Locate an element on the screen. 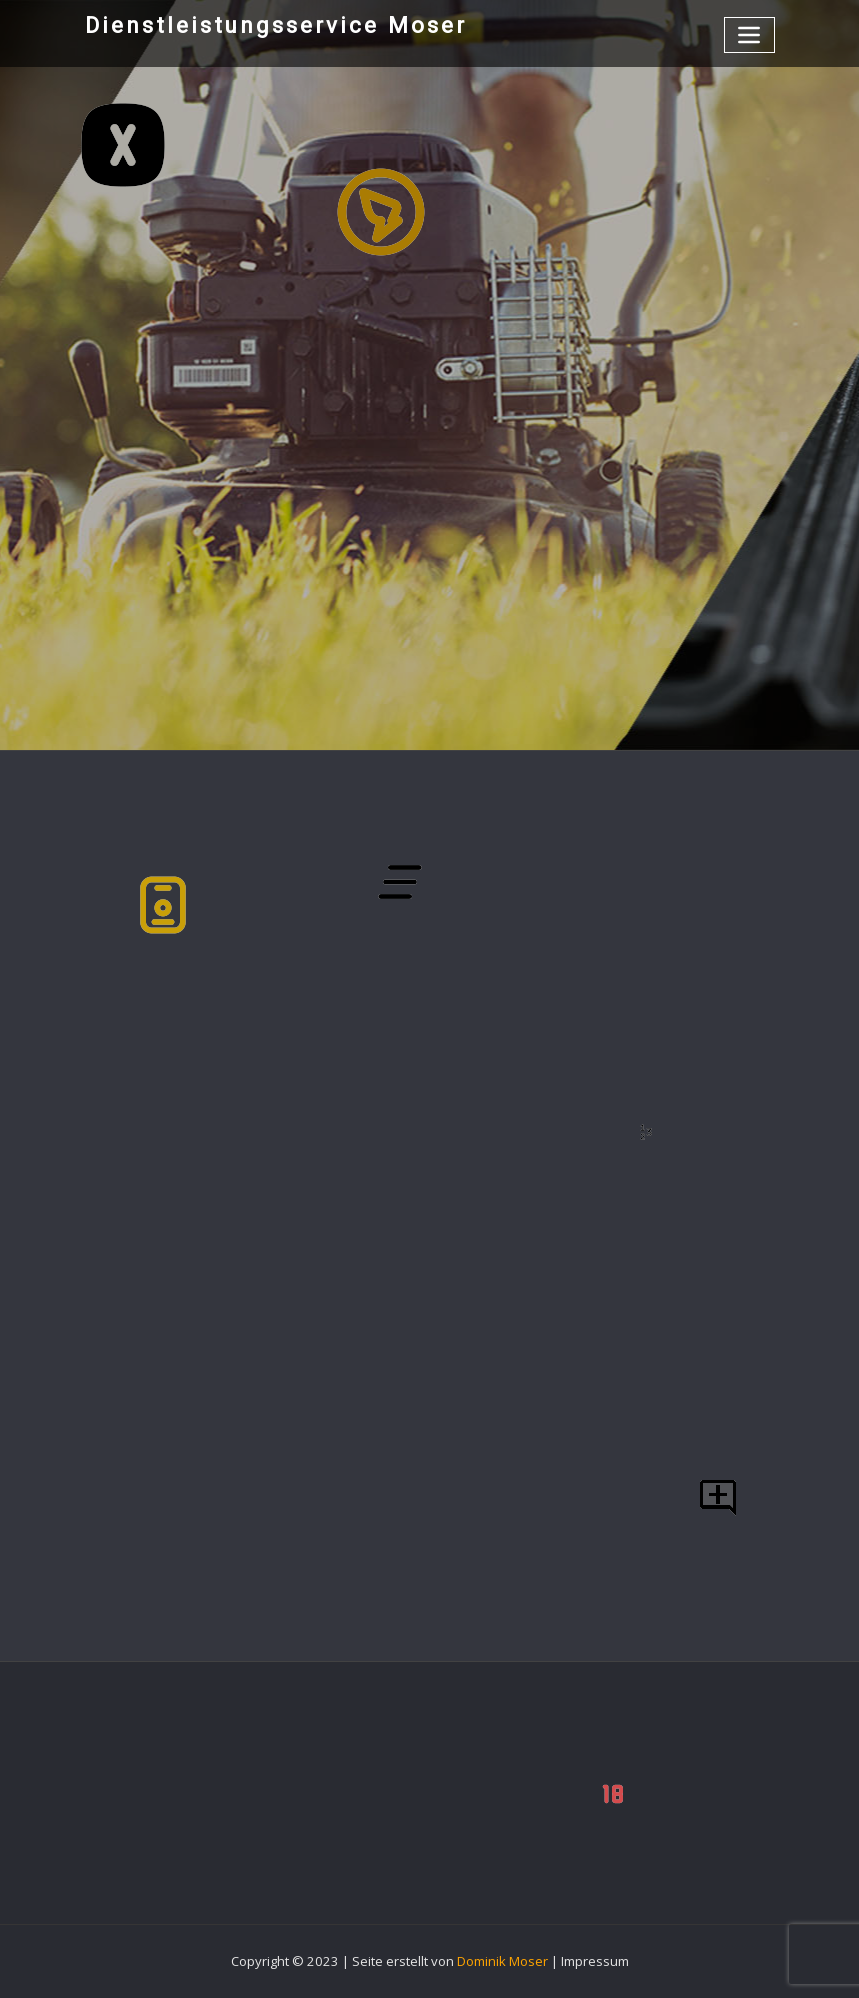  format text as numbered list is located at coordinates (646, 1132).